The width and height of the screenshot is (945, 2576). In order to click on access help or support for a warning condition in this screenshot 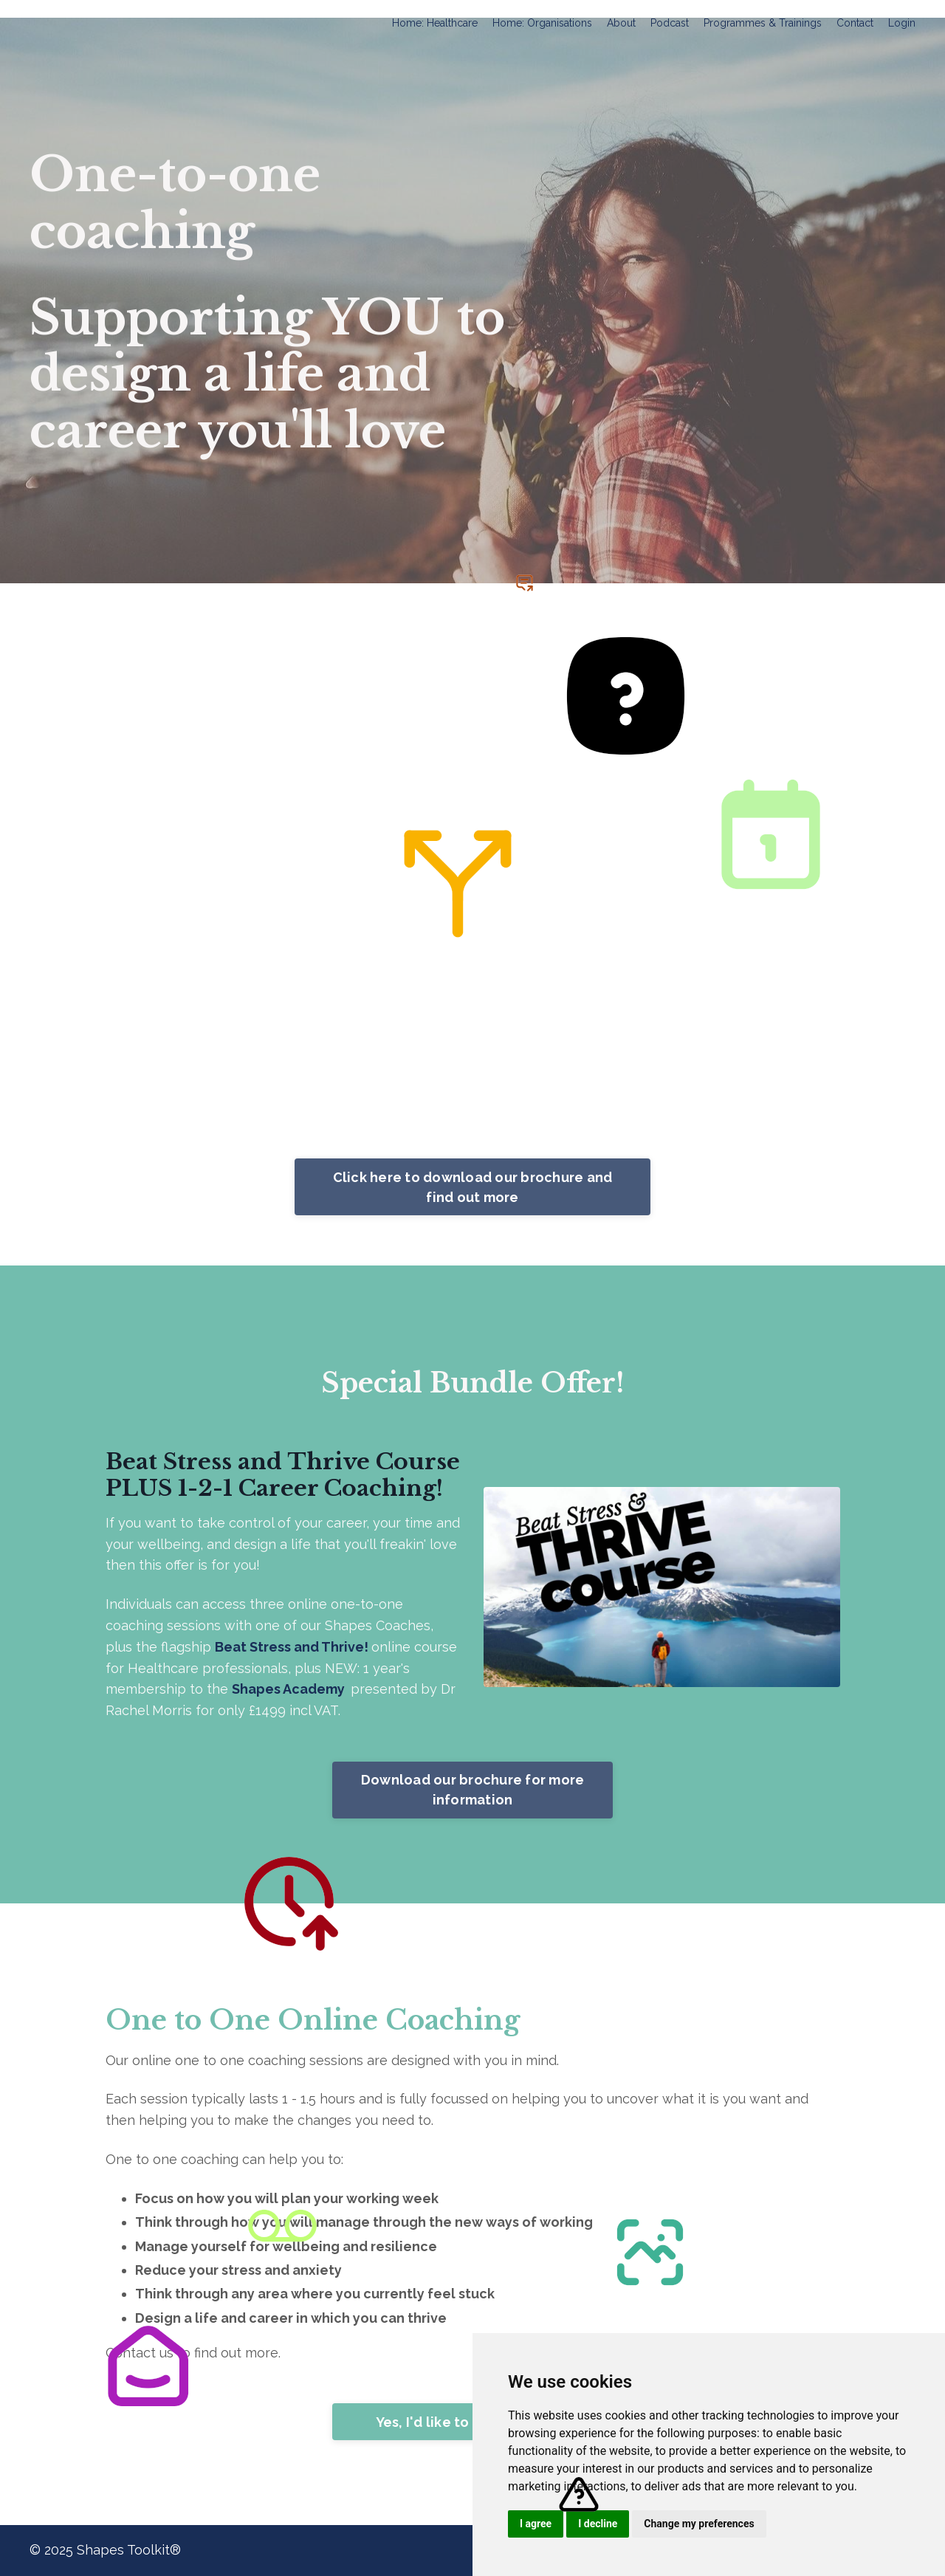, I will do `click(579, 2496)`.